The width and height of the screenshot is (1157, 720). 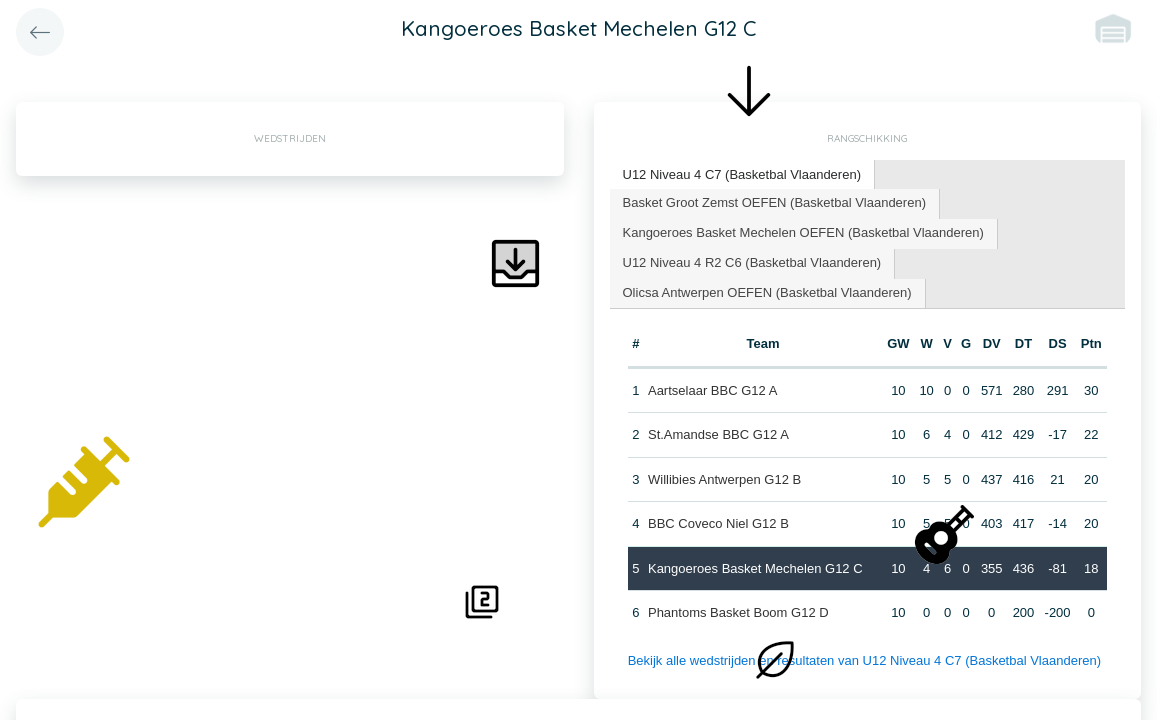 What do you see at coordinates (84, 482) in the screenshot?
I see `access vaccination or medical records` at bounding box center [84, 482].